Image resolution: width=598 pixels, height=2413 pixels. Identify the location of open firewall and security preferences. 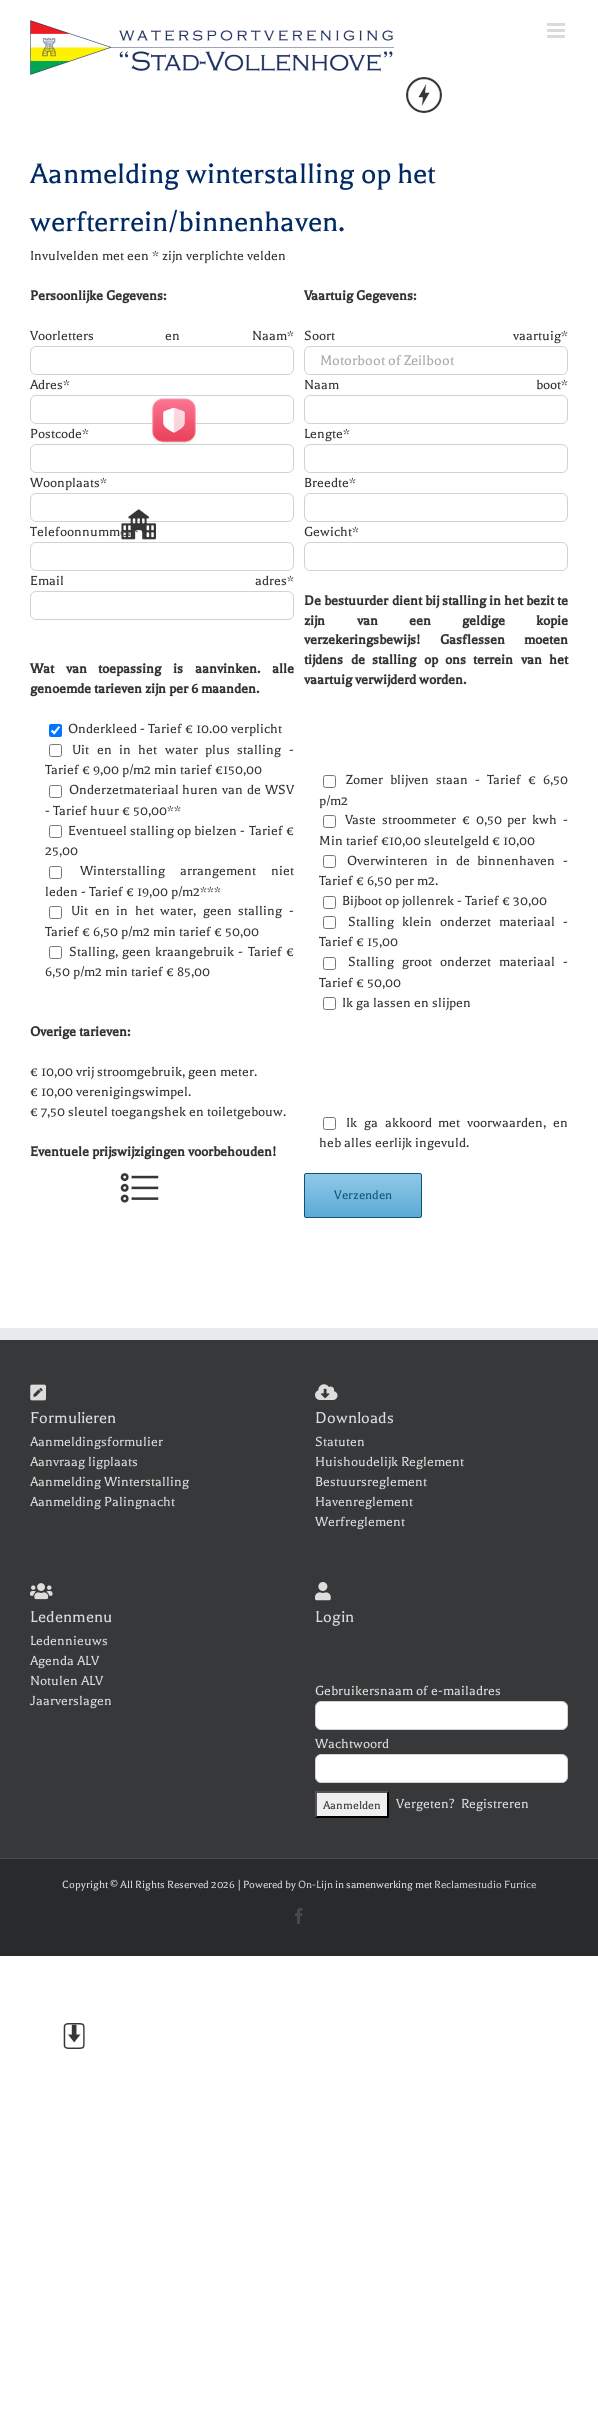
(174, 421).